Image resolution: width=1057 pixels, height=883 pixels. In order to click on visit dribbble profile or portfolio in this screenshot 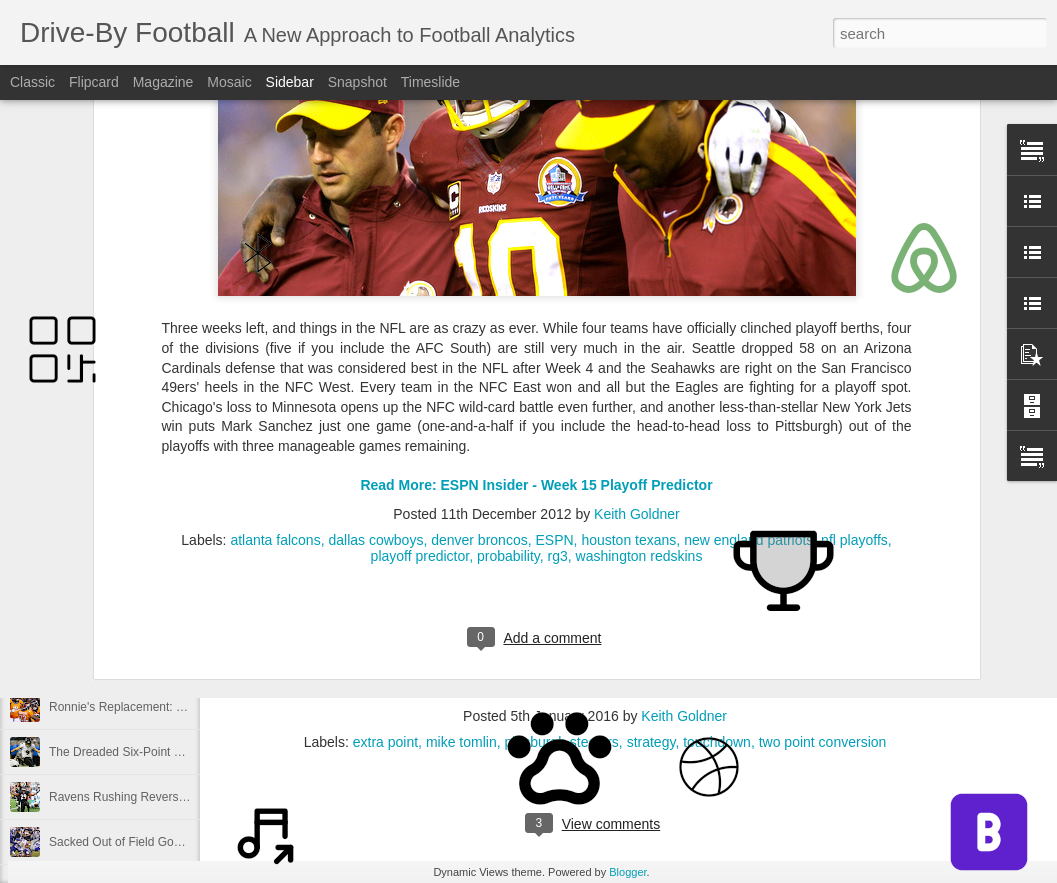, I will do `click(709, 767)`.